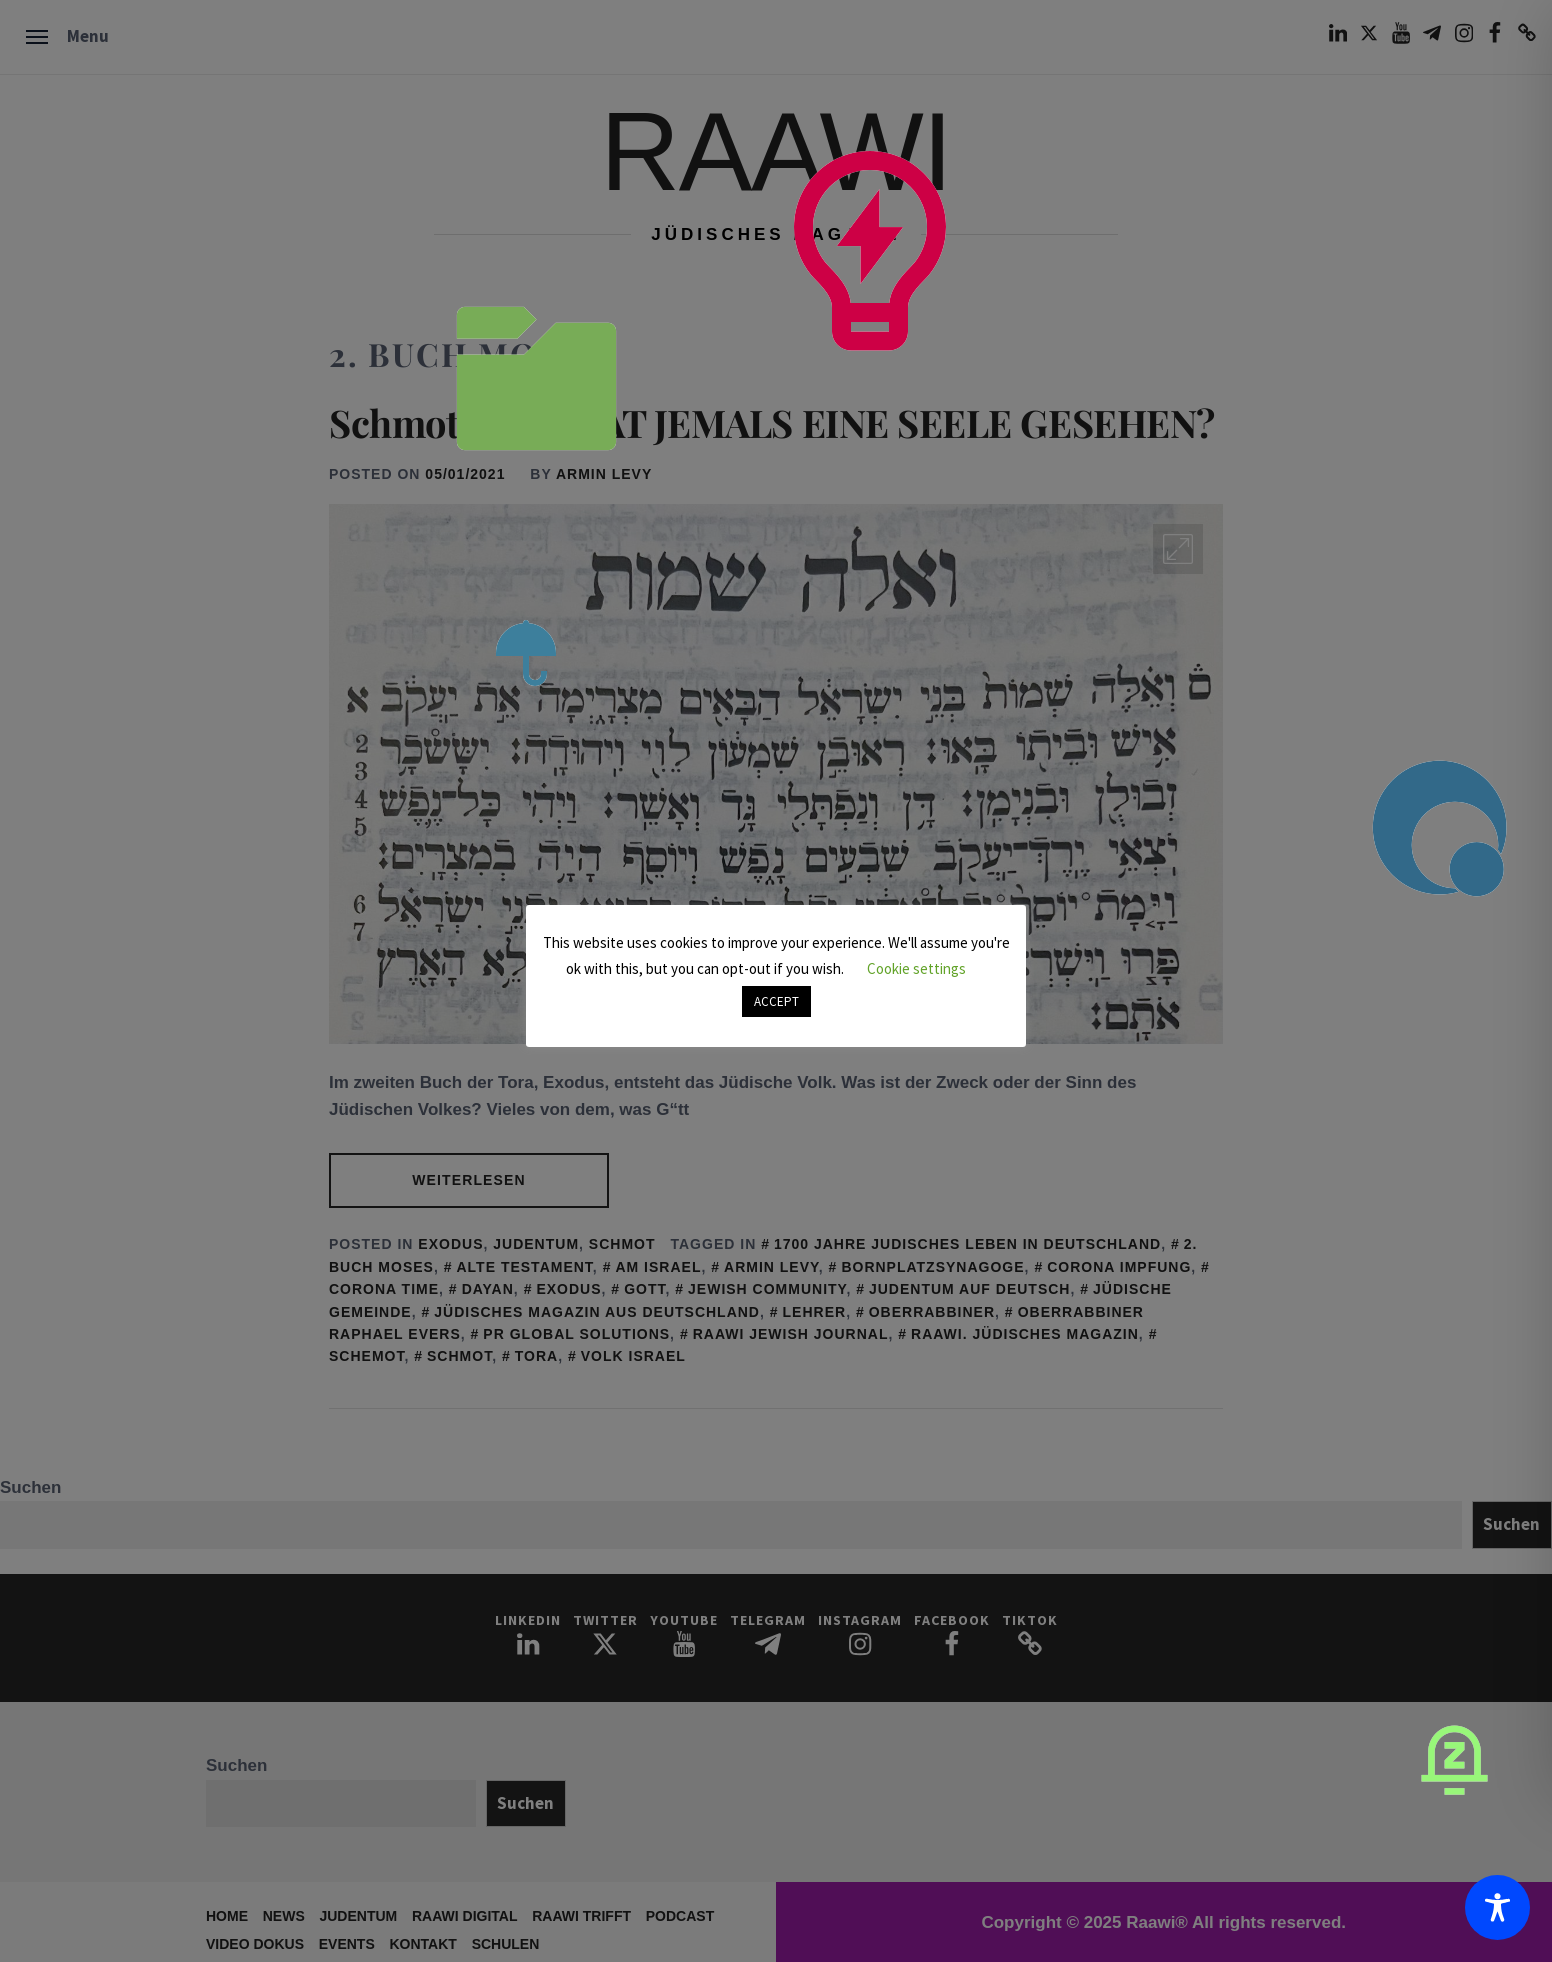  I want to click on open folder to view files, so click(536, 378).